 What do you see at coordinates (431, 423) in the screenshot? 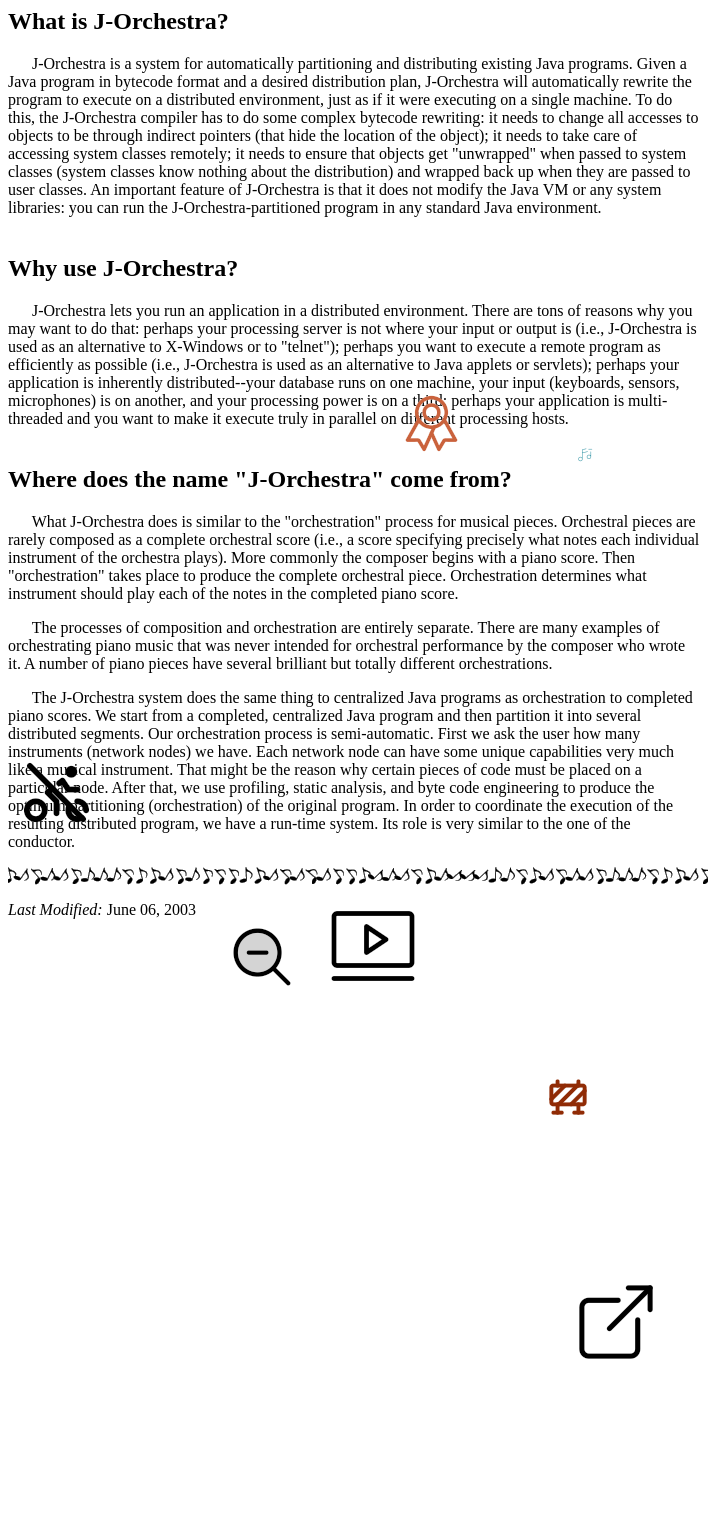
I see `view achievements or awards` at bounding box center [431, 423].